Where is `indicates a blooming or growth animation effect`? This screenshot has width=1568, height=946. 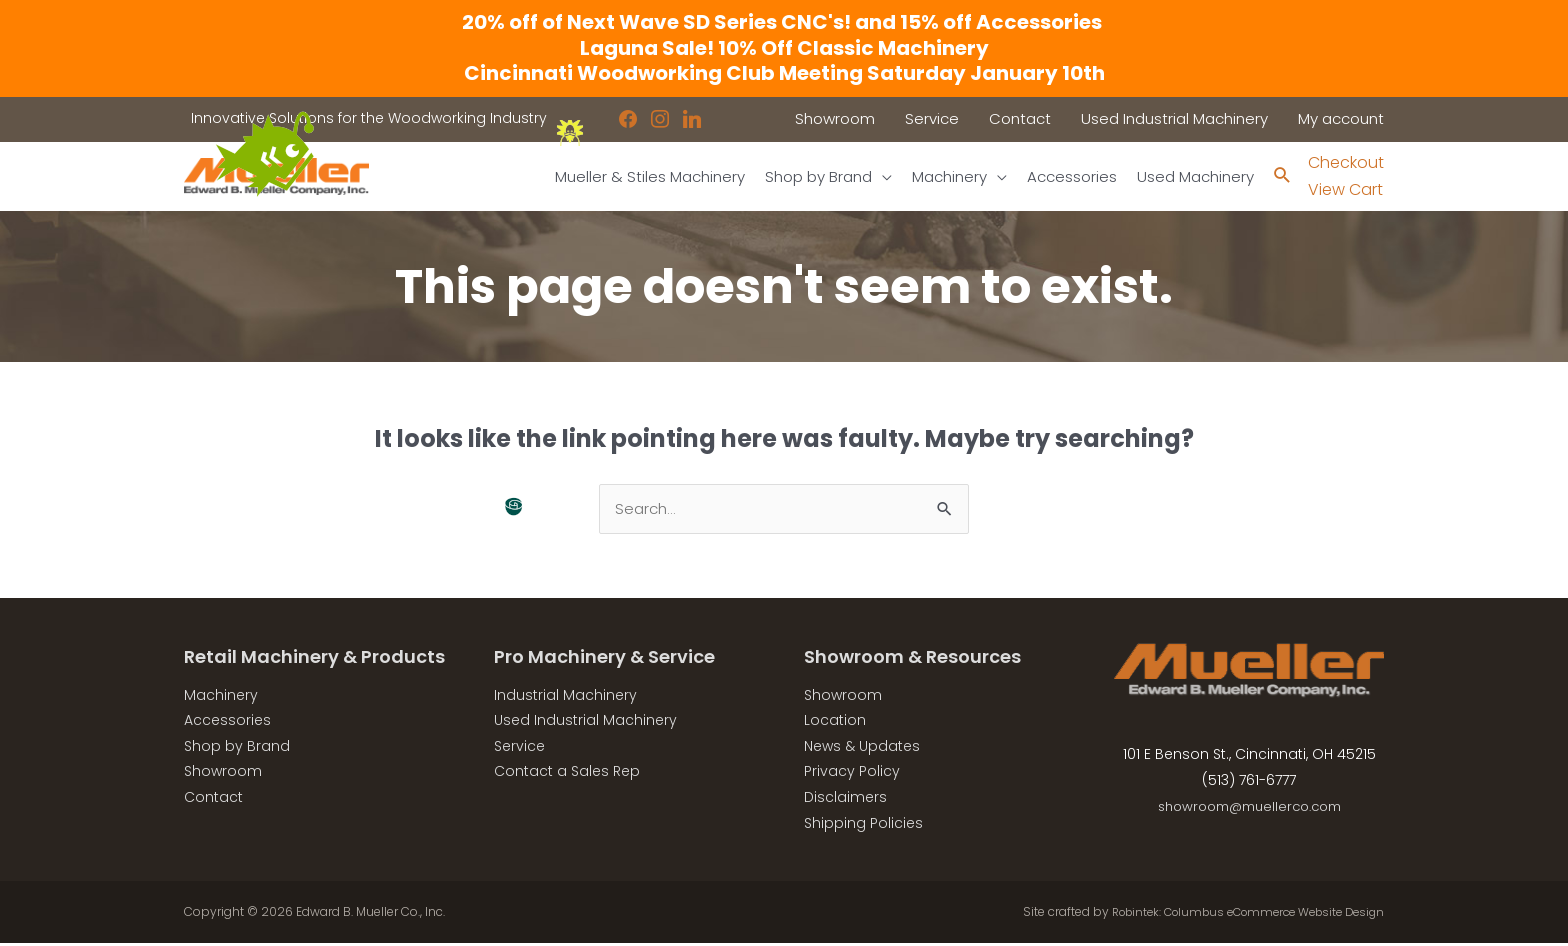
indicates a blooming or growth animation effect is located at coordinates (513, 506).